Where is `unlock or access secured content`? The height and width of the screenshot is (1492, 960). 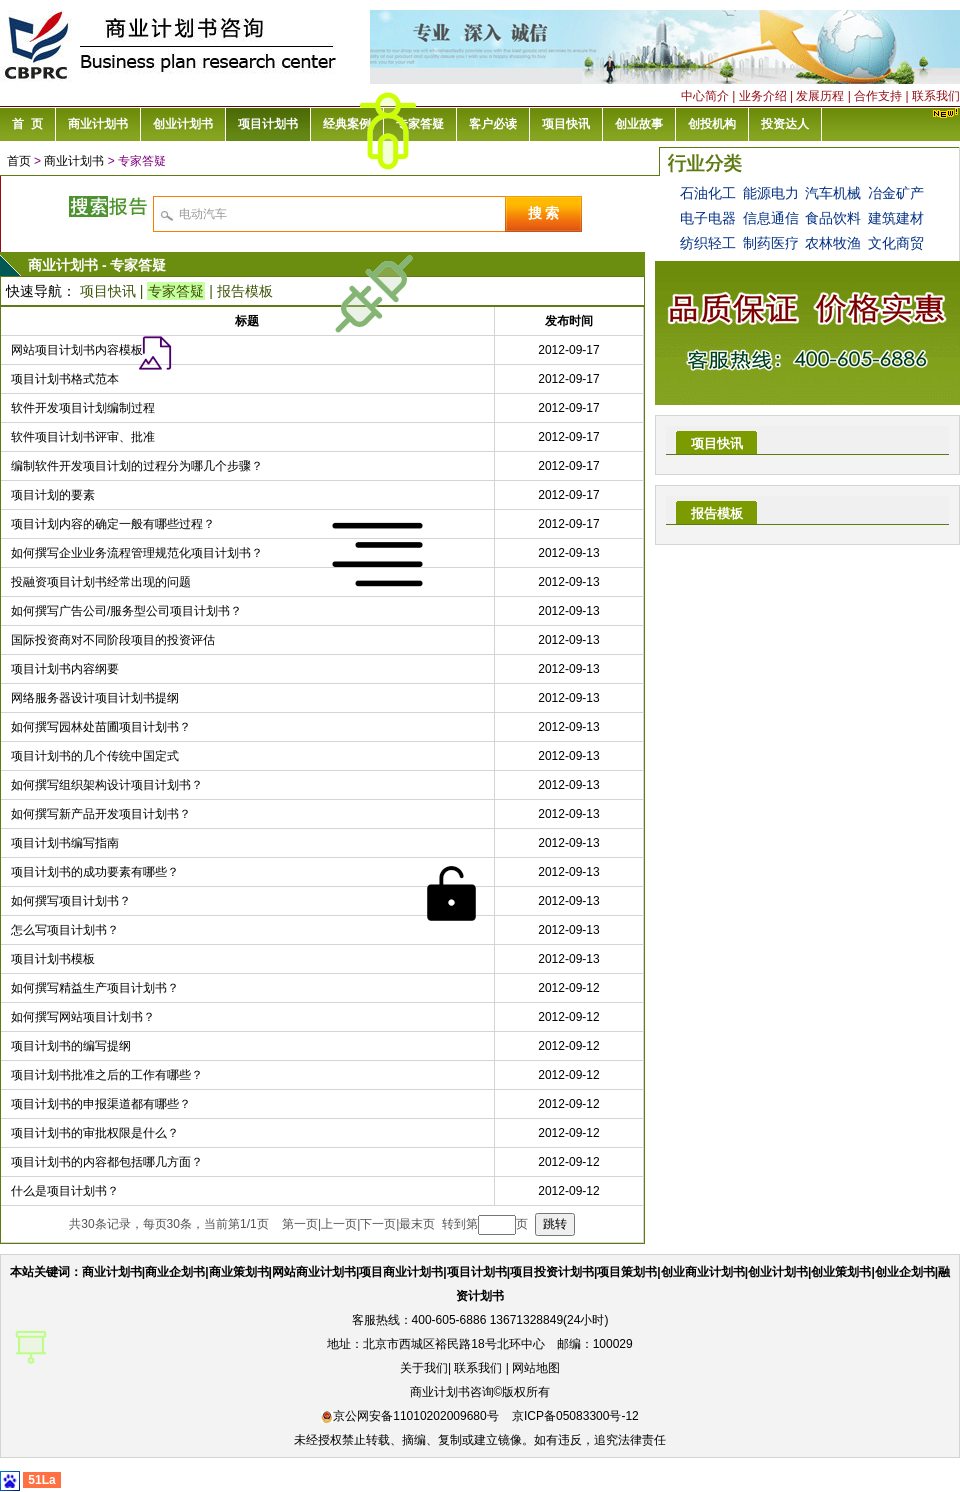
unlock or access secured content is located at coordinates (451, 896).